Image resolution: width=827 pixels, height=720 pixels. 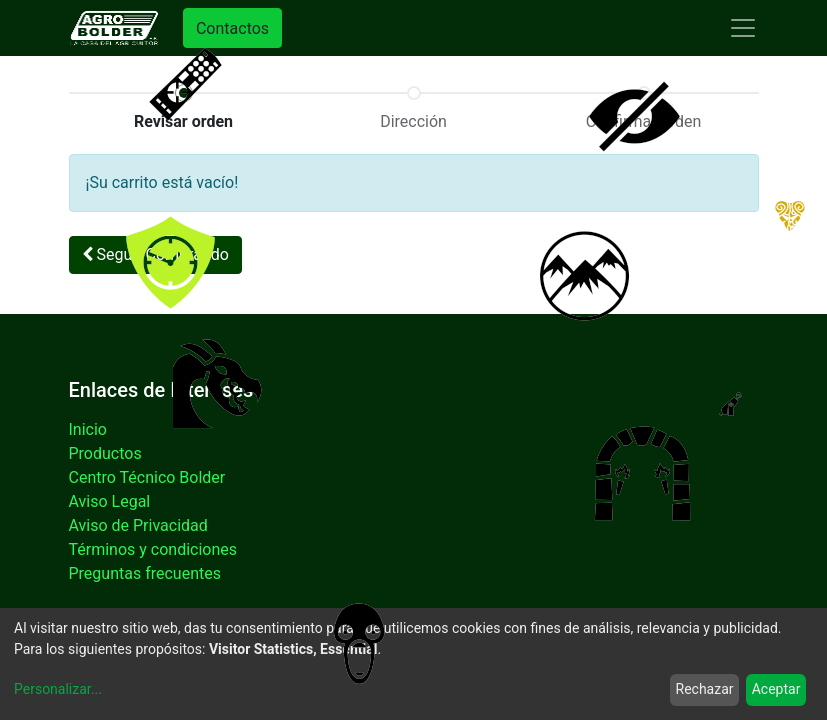 I want to click on activate temporary protection or defense, so click(x=170, y=262).